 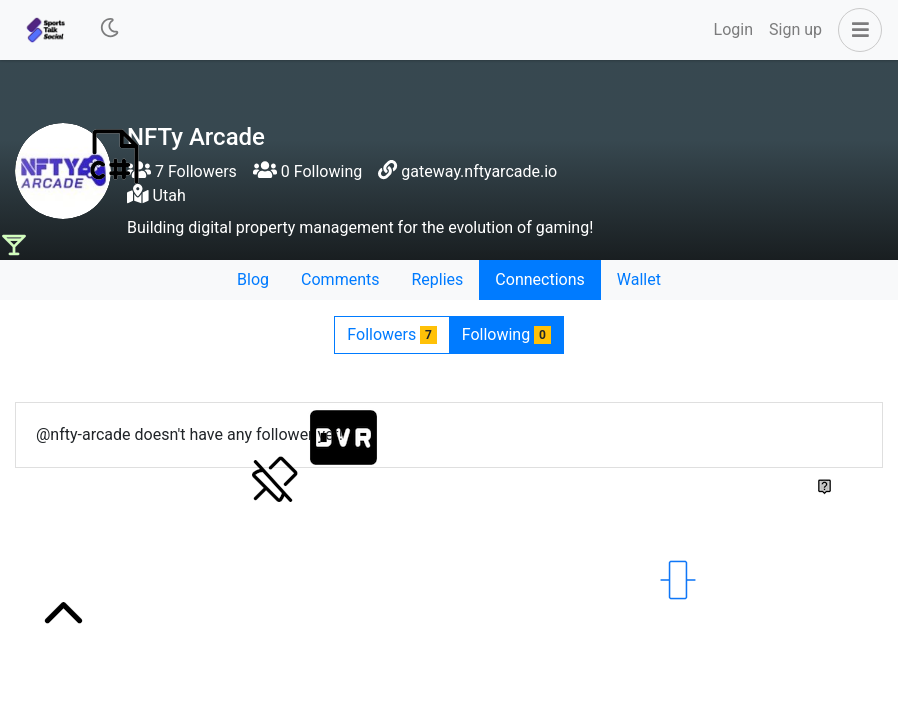 What do you see at coordinates (63, 622) in the screenshot?
I see `collapse an expanded section` at bounding box center [63, 622].